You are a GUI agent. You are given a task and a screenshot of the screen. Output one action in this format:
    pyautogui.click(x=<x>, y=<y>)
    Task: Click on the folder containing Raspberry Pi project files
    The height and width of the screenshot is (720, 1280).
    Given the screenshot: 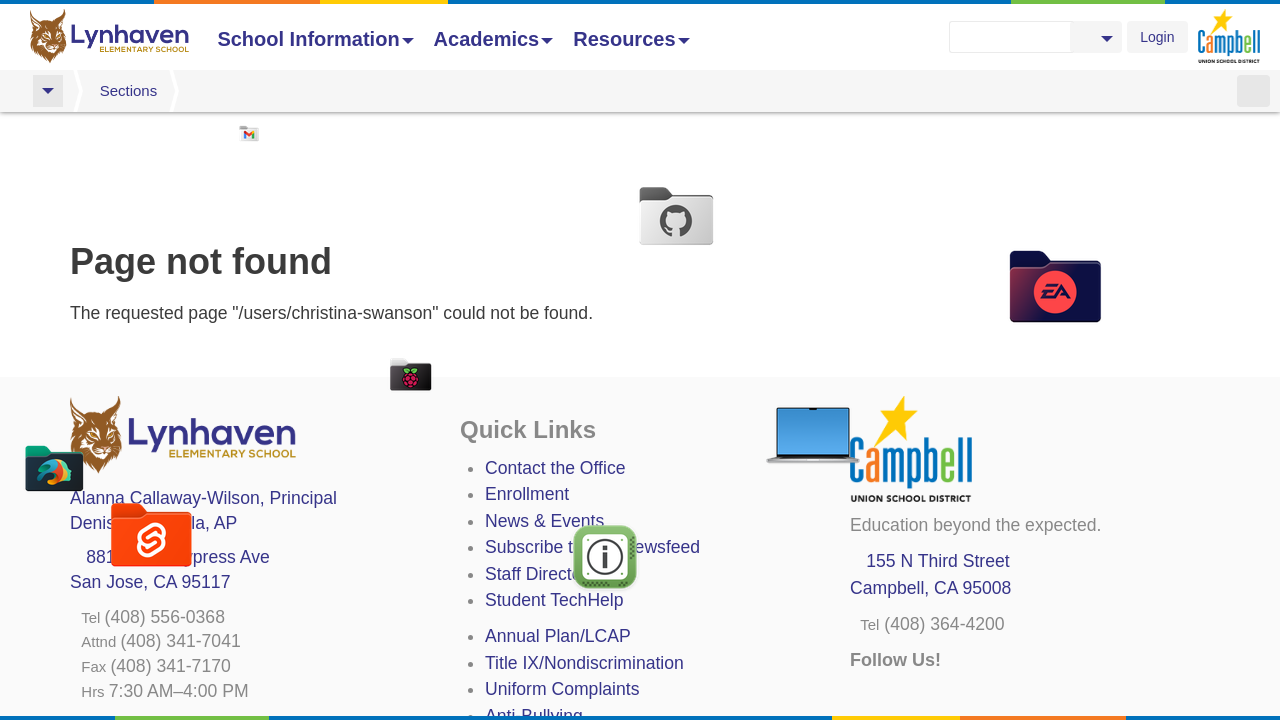 What is the action you would take?
    pyautogui.click(x=410, y=375)
    